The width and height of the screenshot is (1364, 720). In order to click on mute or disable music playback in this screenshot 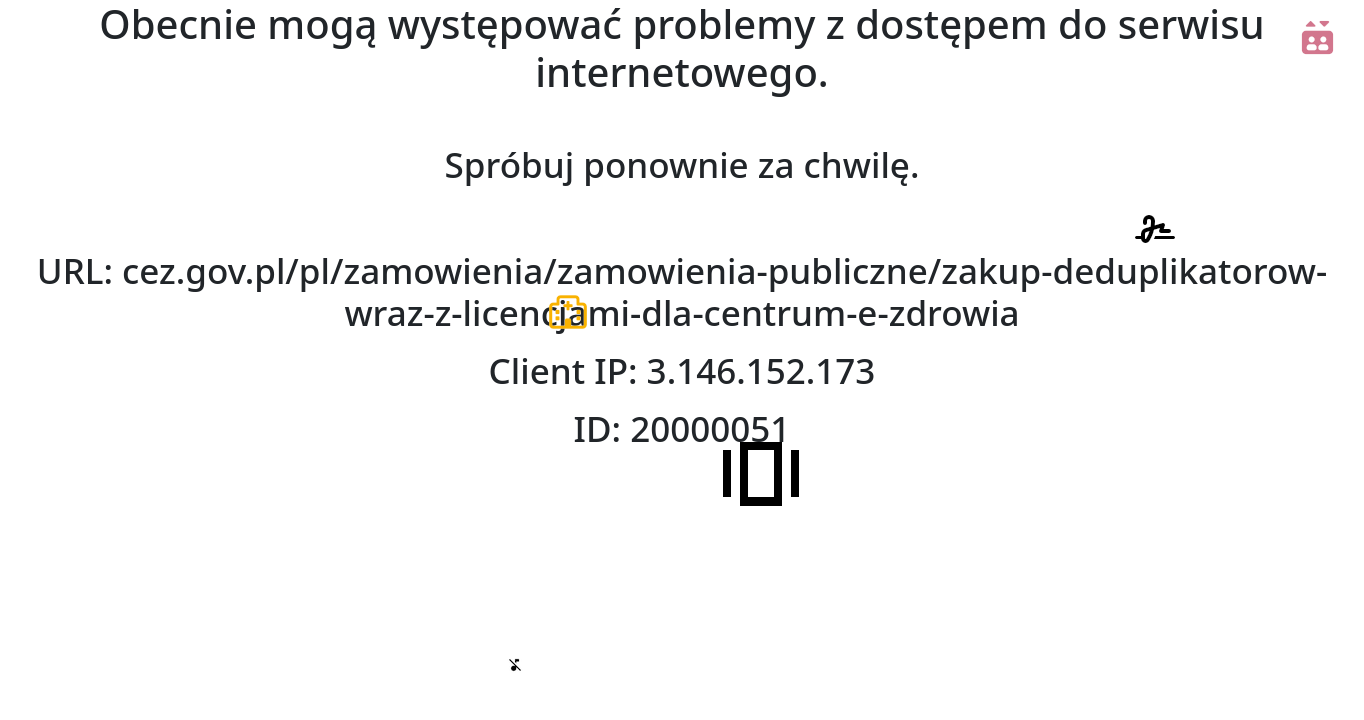, I will do `click(515, 665)`.